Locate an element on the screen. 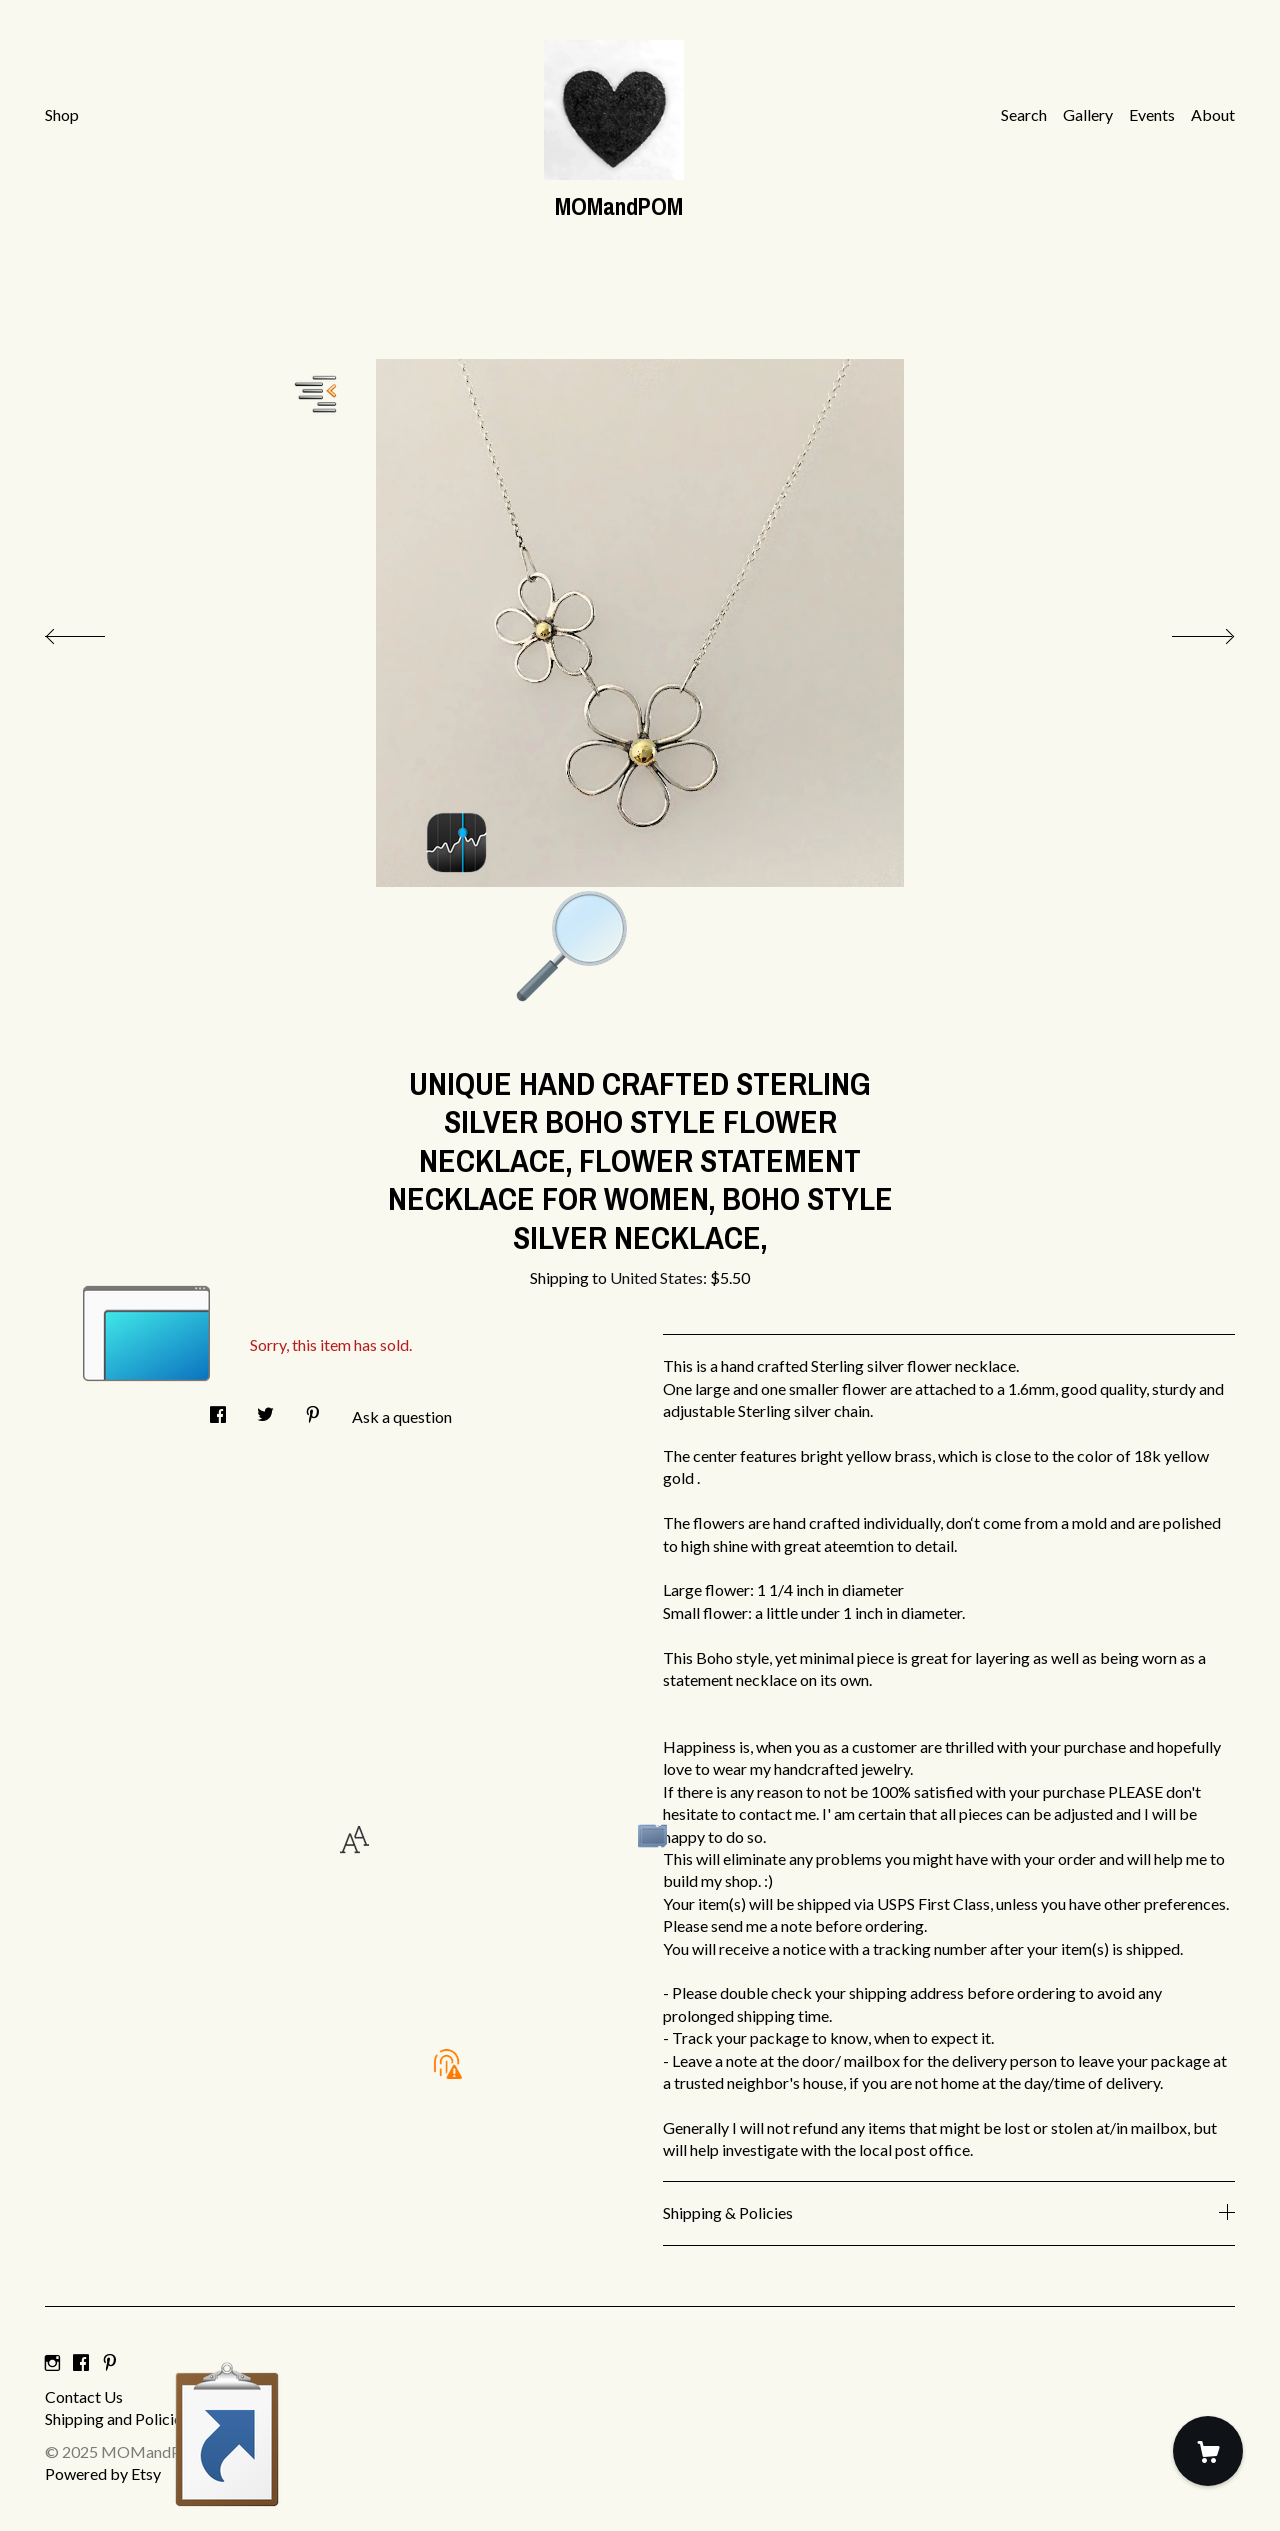 The width and height of the screenshot is (1280, 2531). search for content or files is located at coordinates (574, 944).